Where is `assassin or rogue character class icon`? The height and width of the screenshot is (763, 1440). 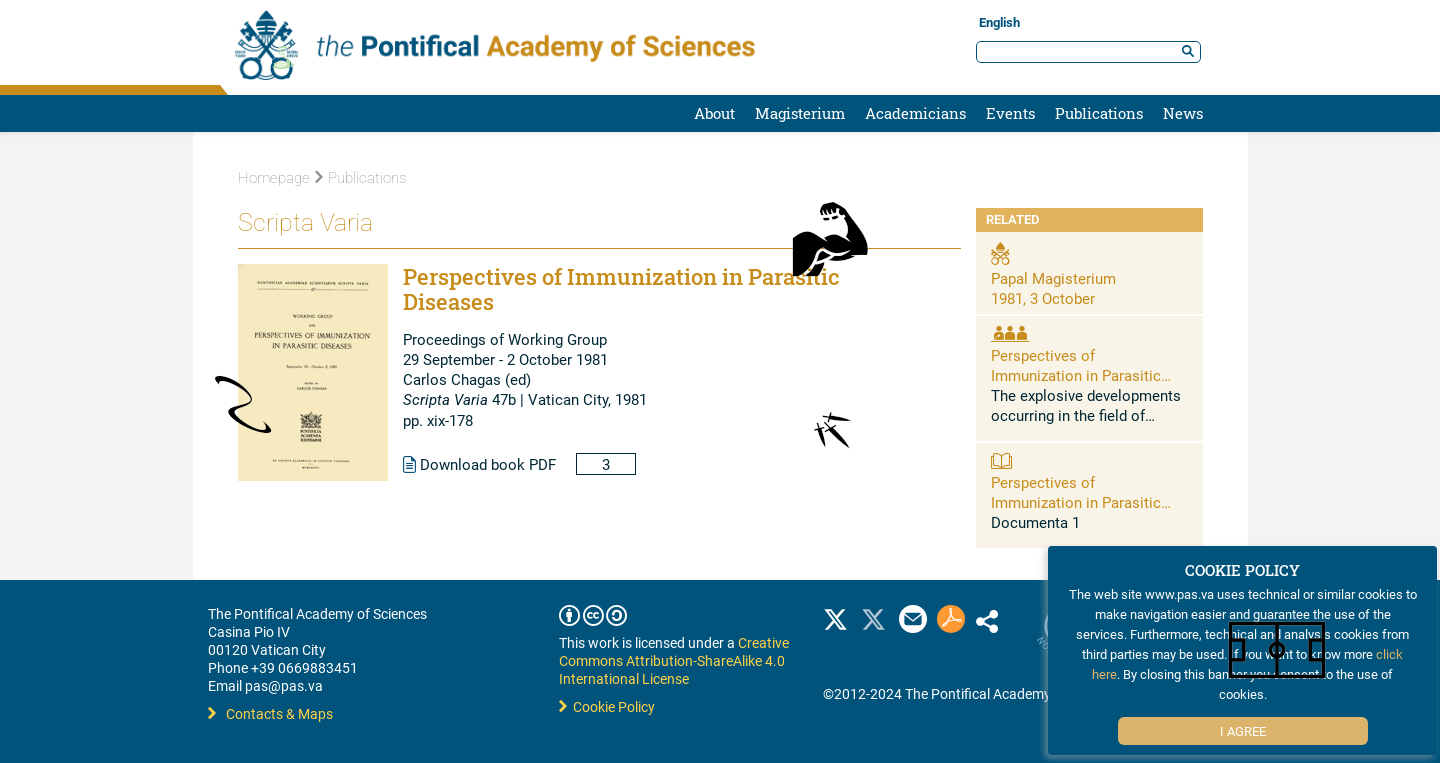
assassin or rogue character class icon is located at coordinates (832, 431).